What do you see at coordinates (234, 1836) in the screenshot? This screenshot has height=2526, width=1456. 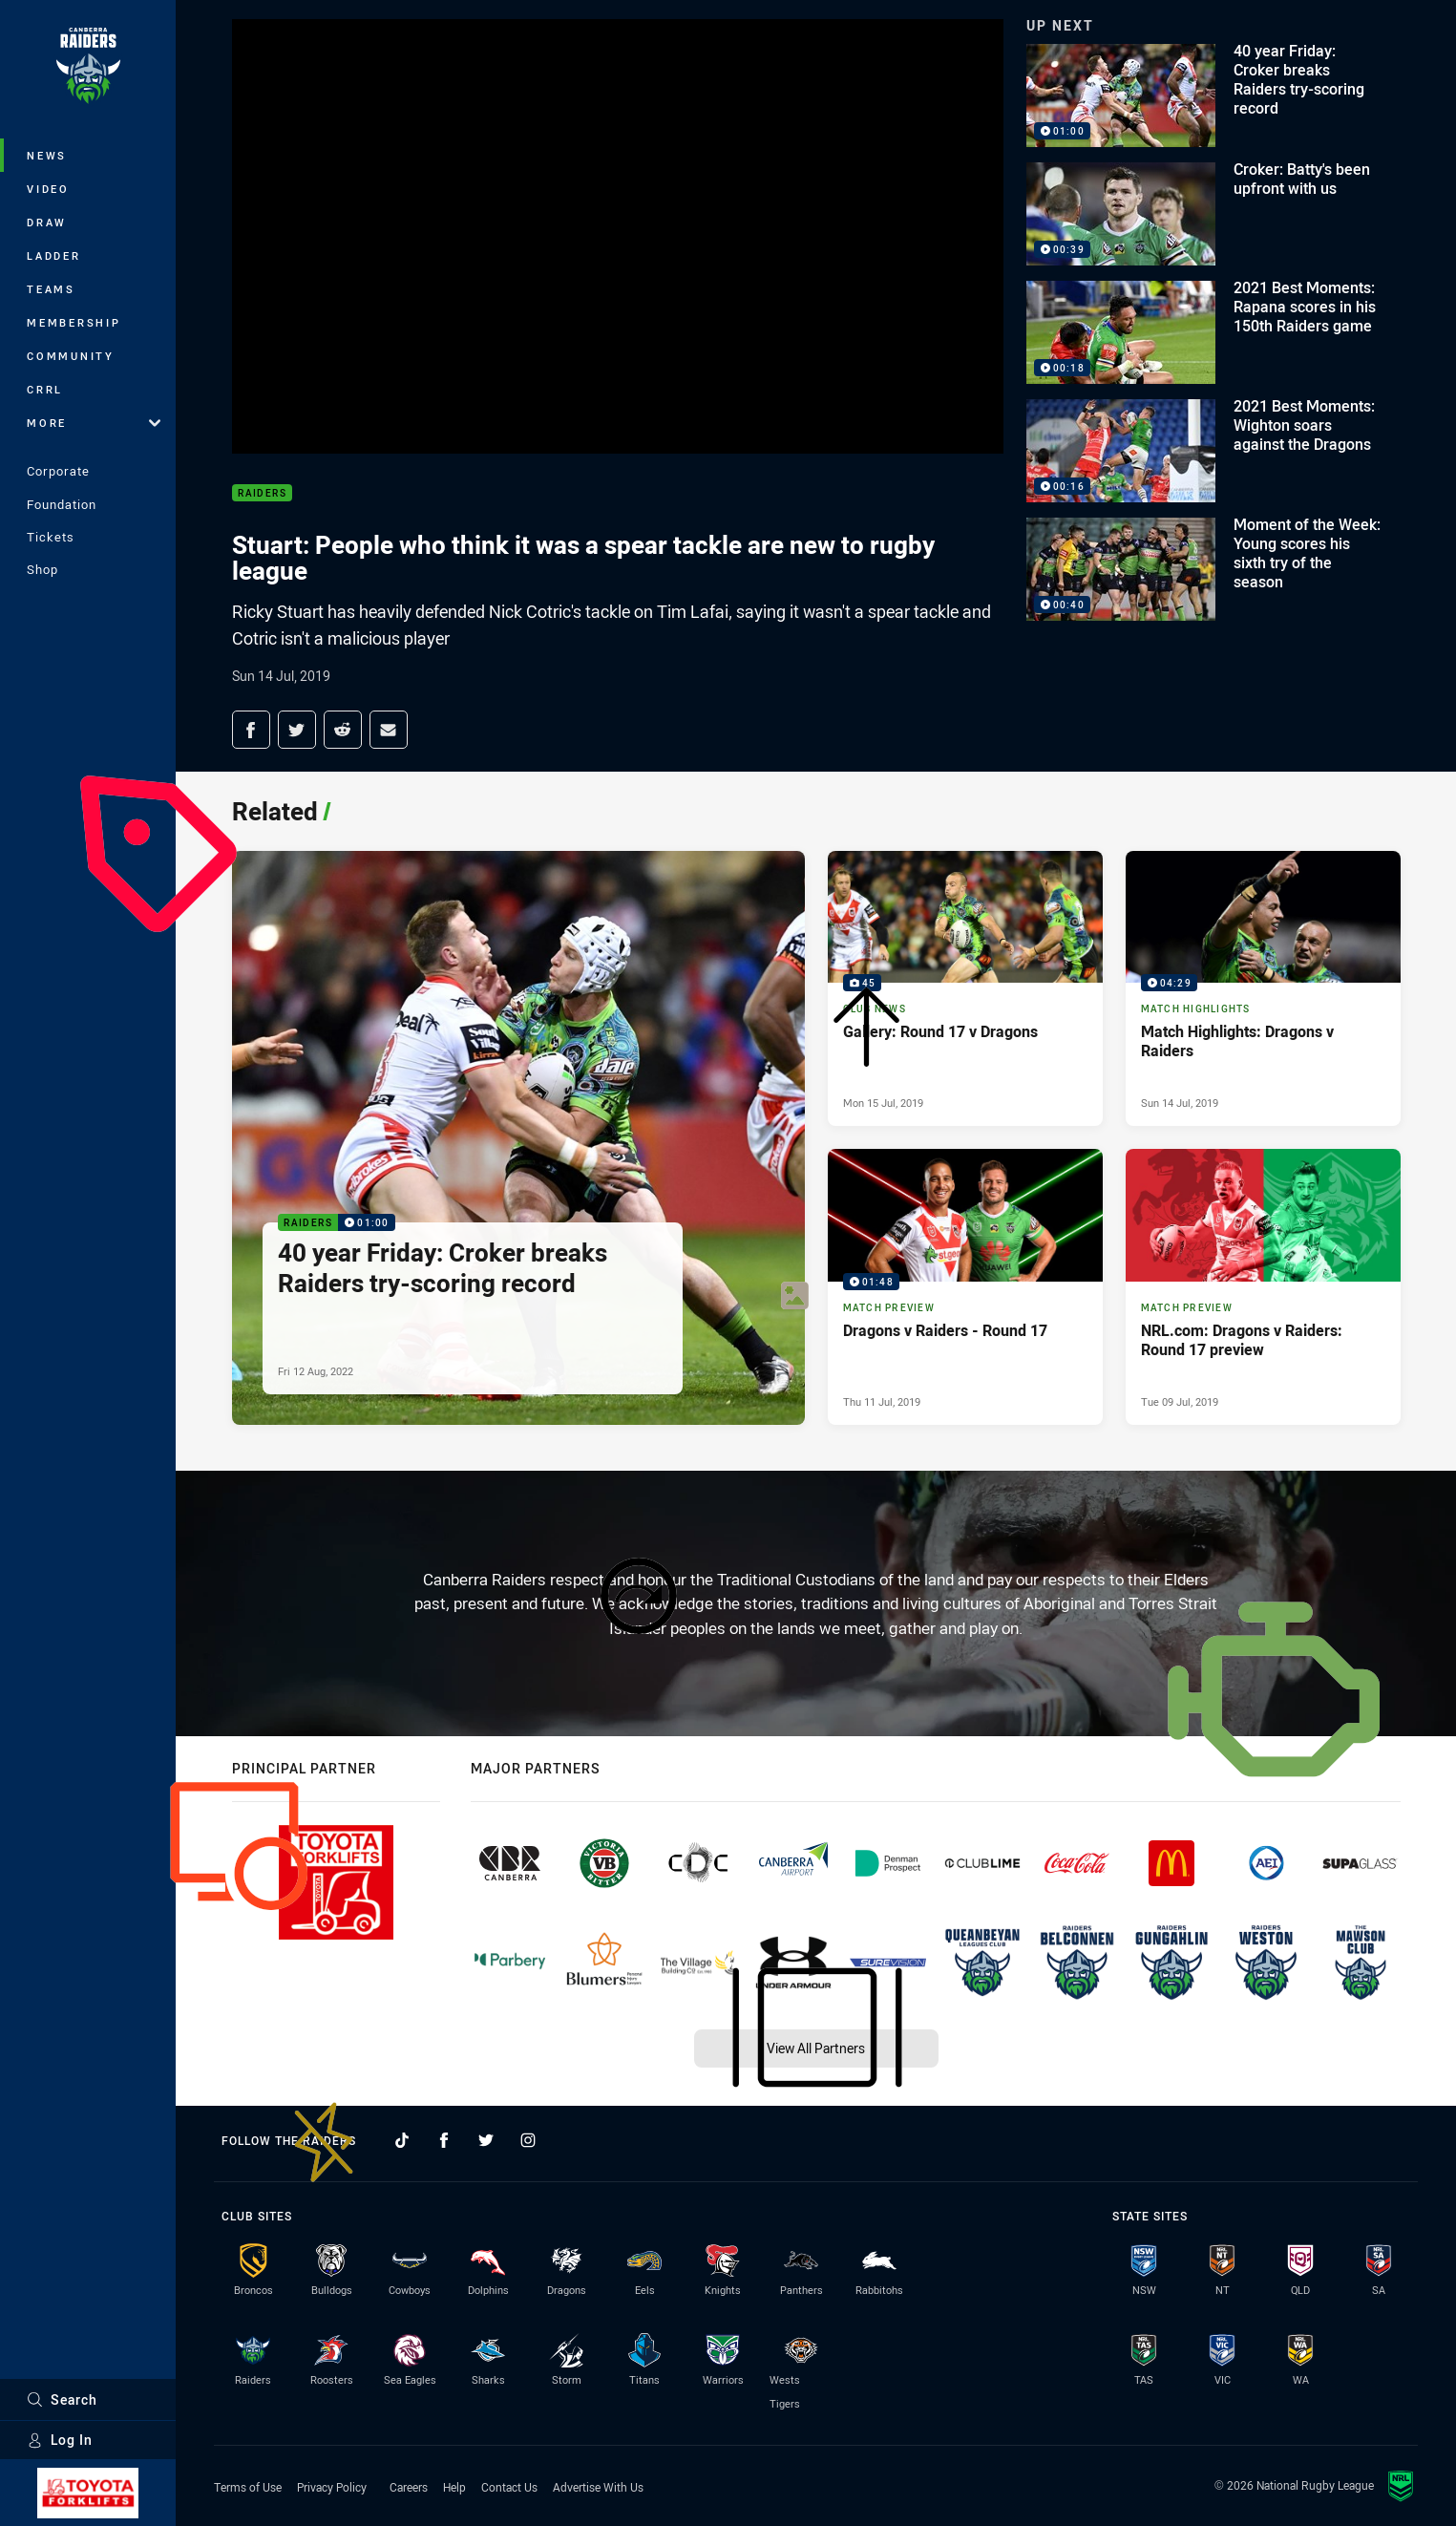 I see `access virtual machine settings` at bounding box center [234, 1836].